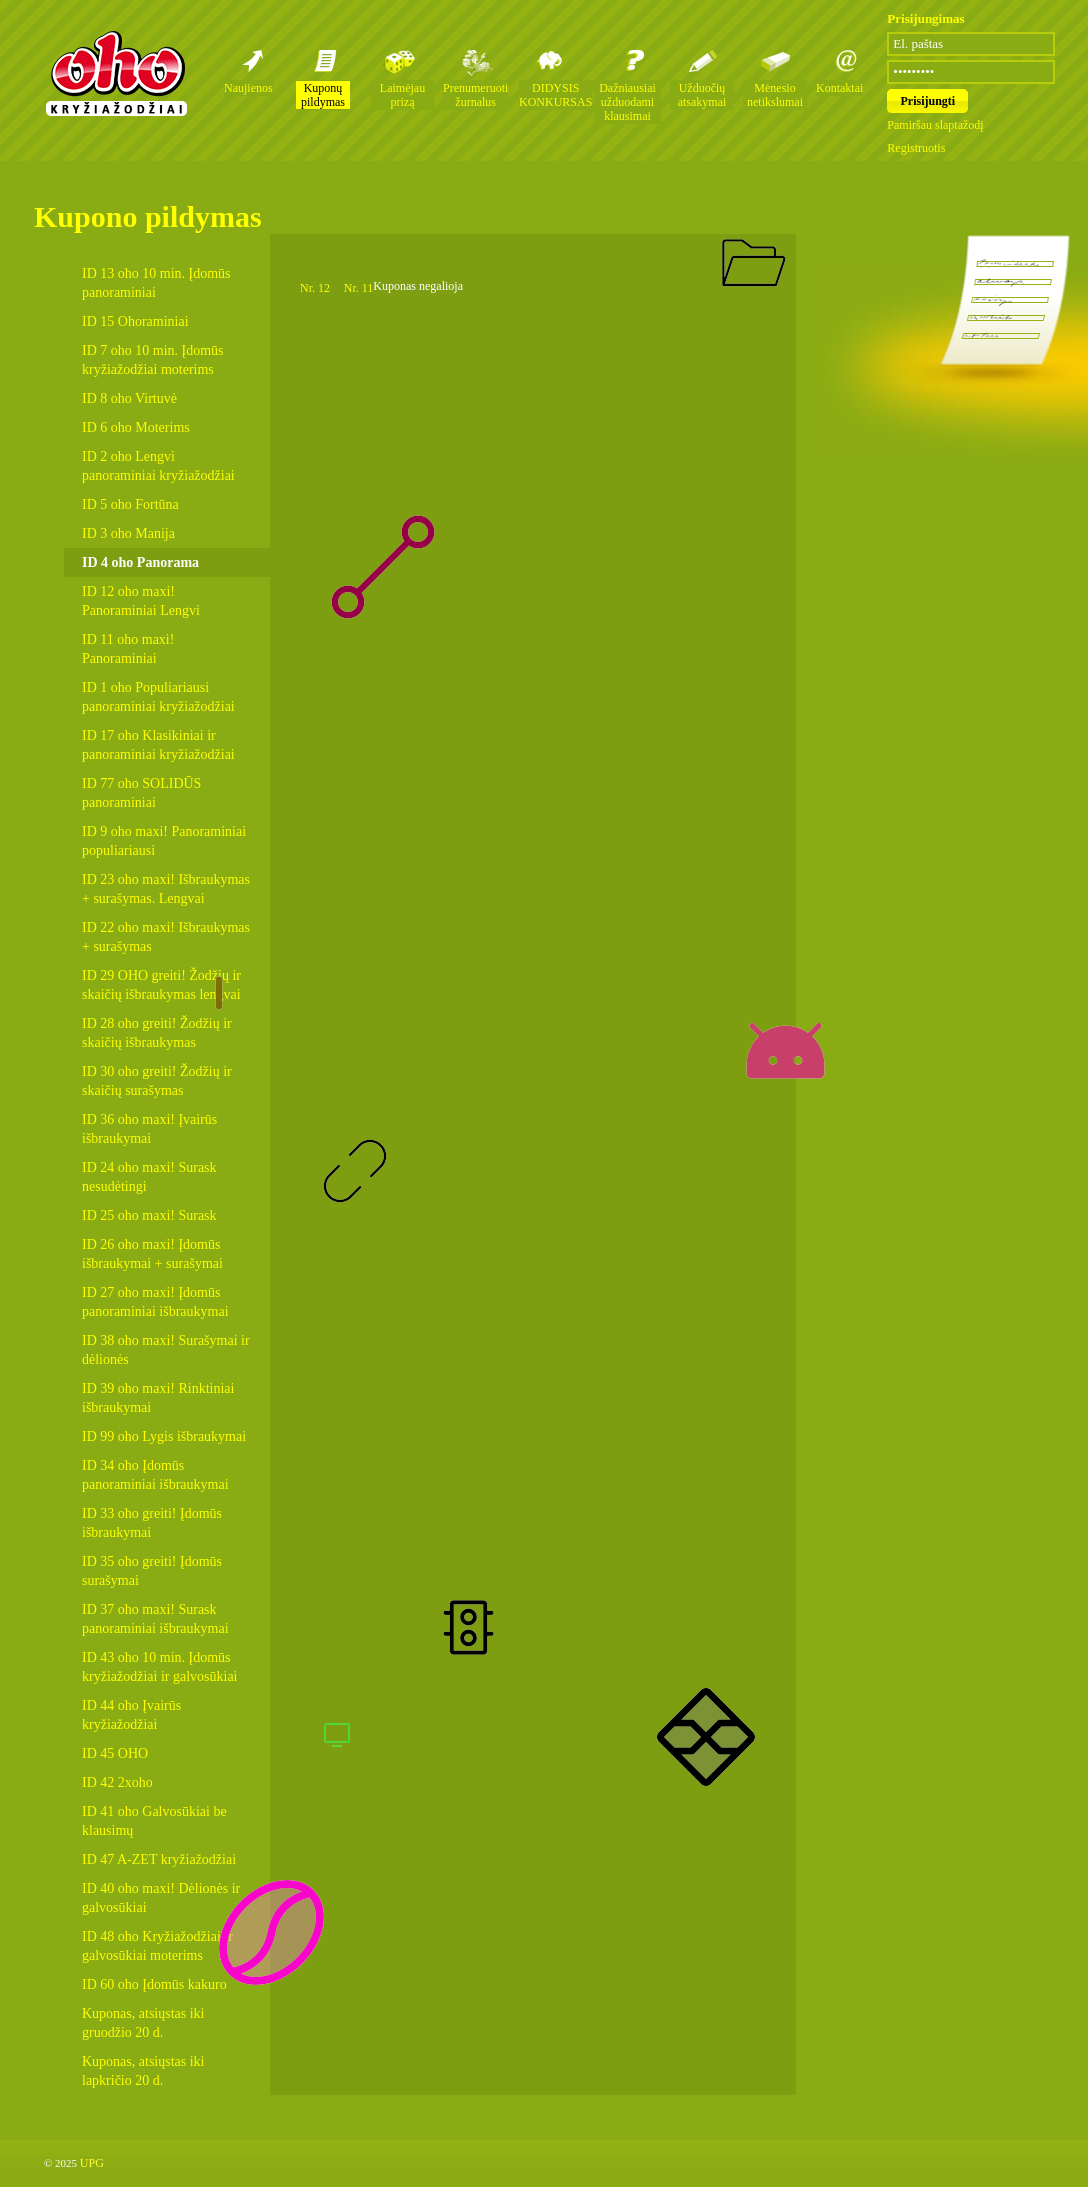 Image resolution: width=1088 pixels, height=2187 pixels. Describe the element at coordinates (785, 1053) in the screenshot. I see `android operating system indicator` at that location.